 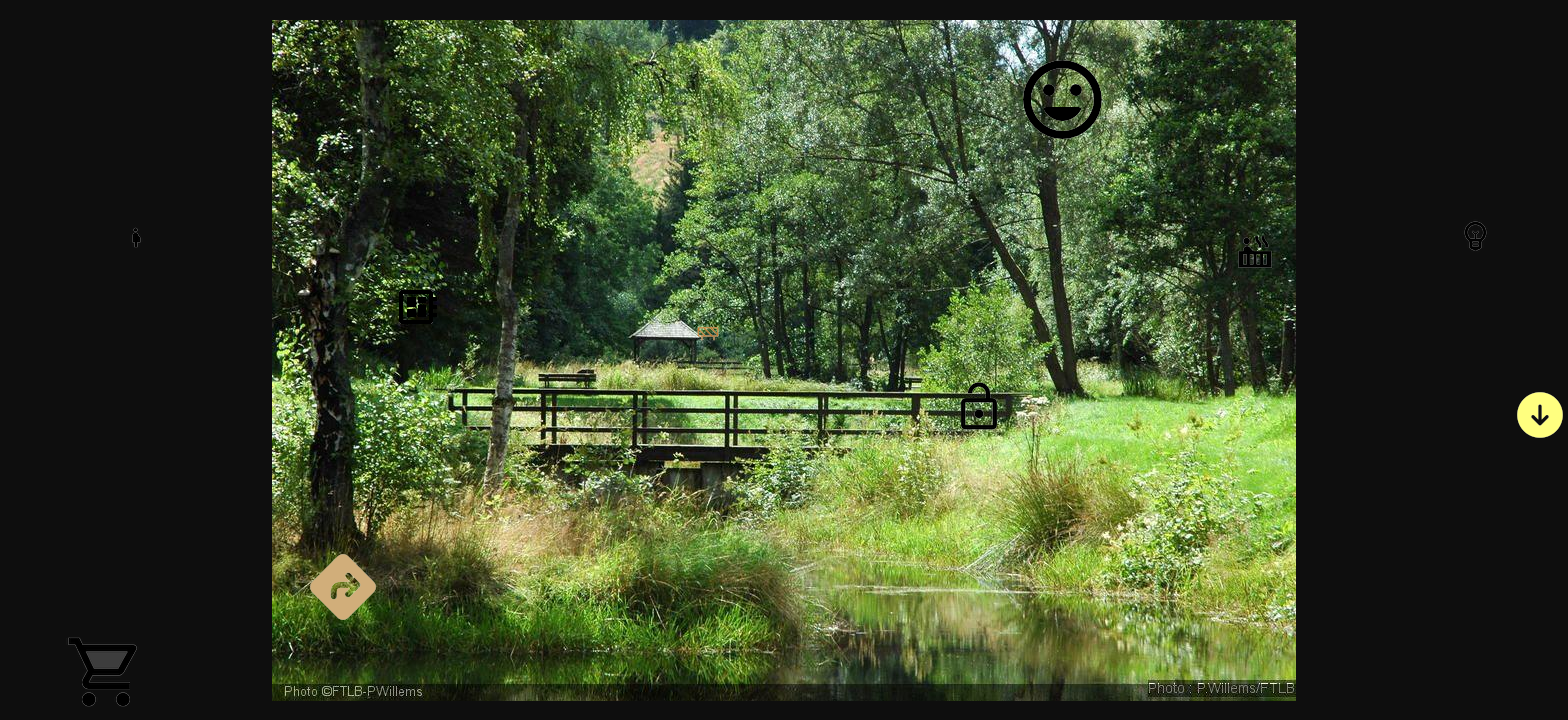 I want to click on download file or content, so click(x=1540, y=415).